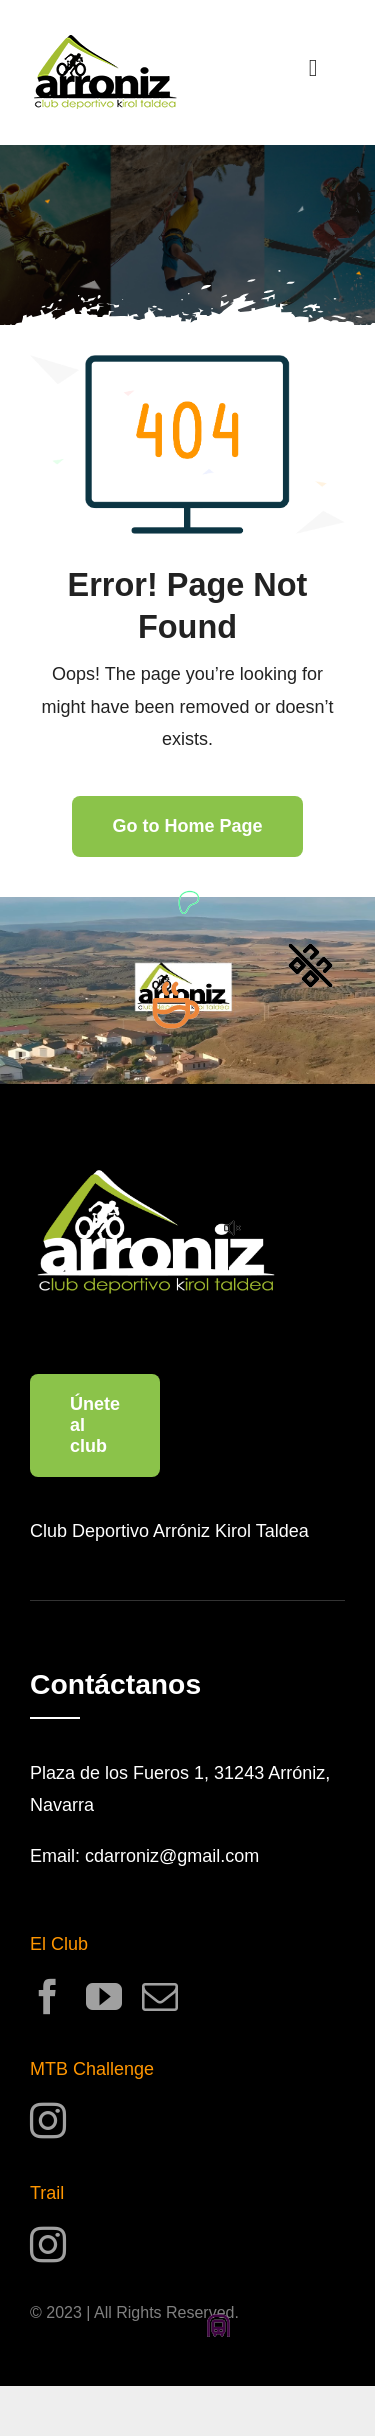 The image size is (375, 2436). What do you see at coordinates (218, 2326) in the screenshot?
I see `view subway or metro transit options` at bounding box center [218, 2326].